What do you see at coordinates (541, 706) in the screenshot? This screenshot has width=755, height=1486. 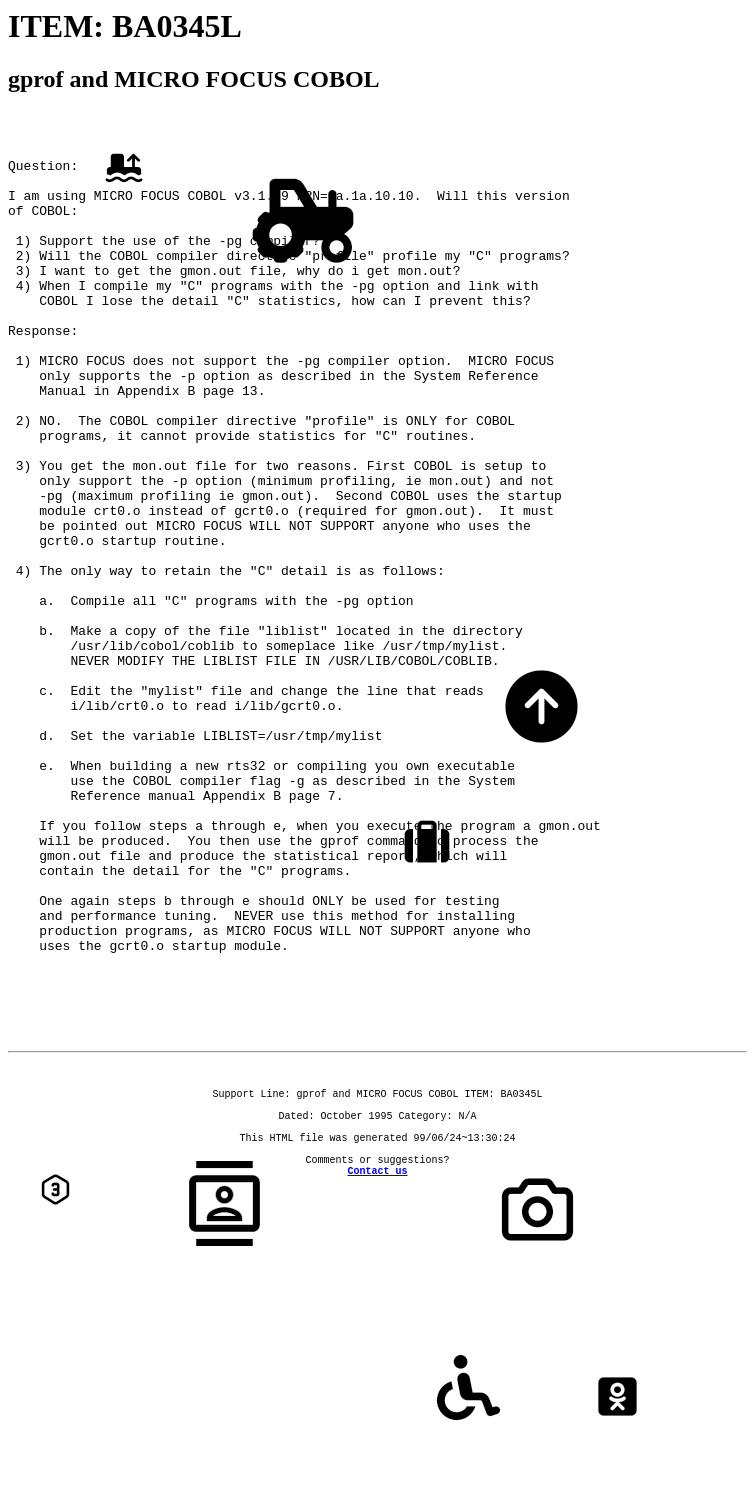 I see `upload a file or content` at bounding box center [541, 706].